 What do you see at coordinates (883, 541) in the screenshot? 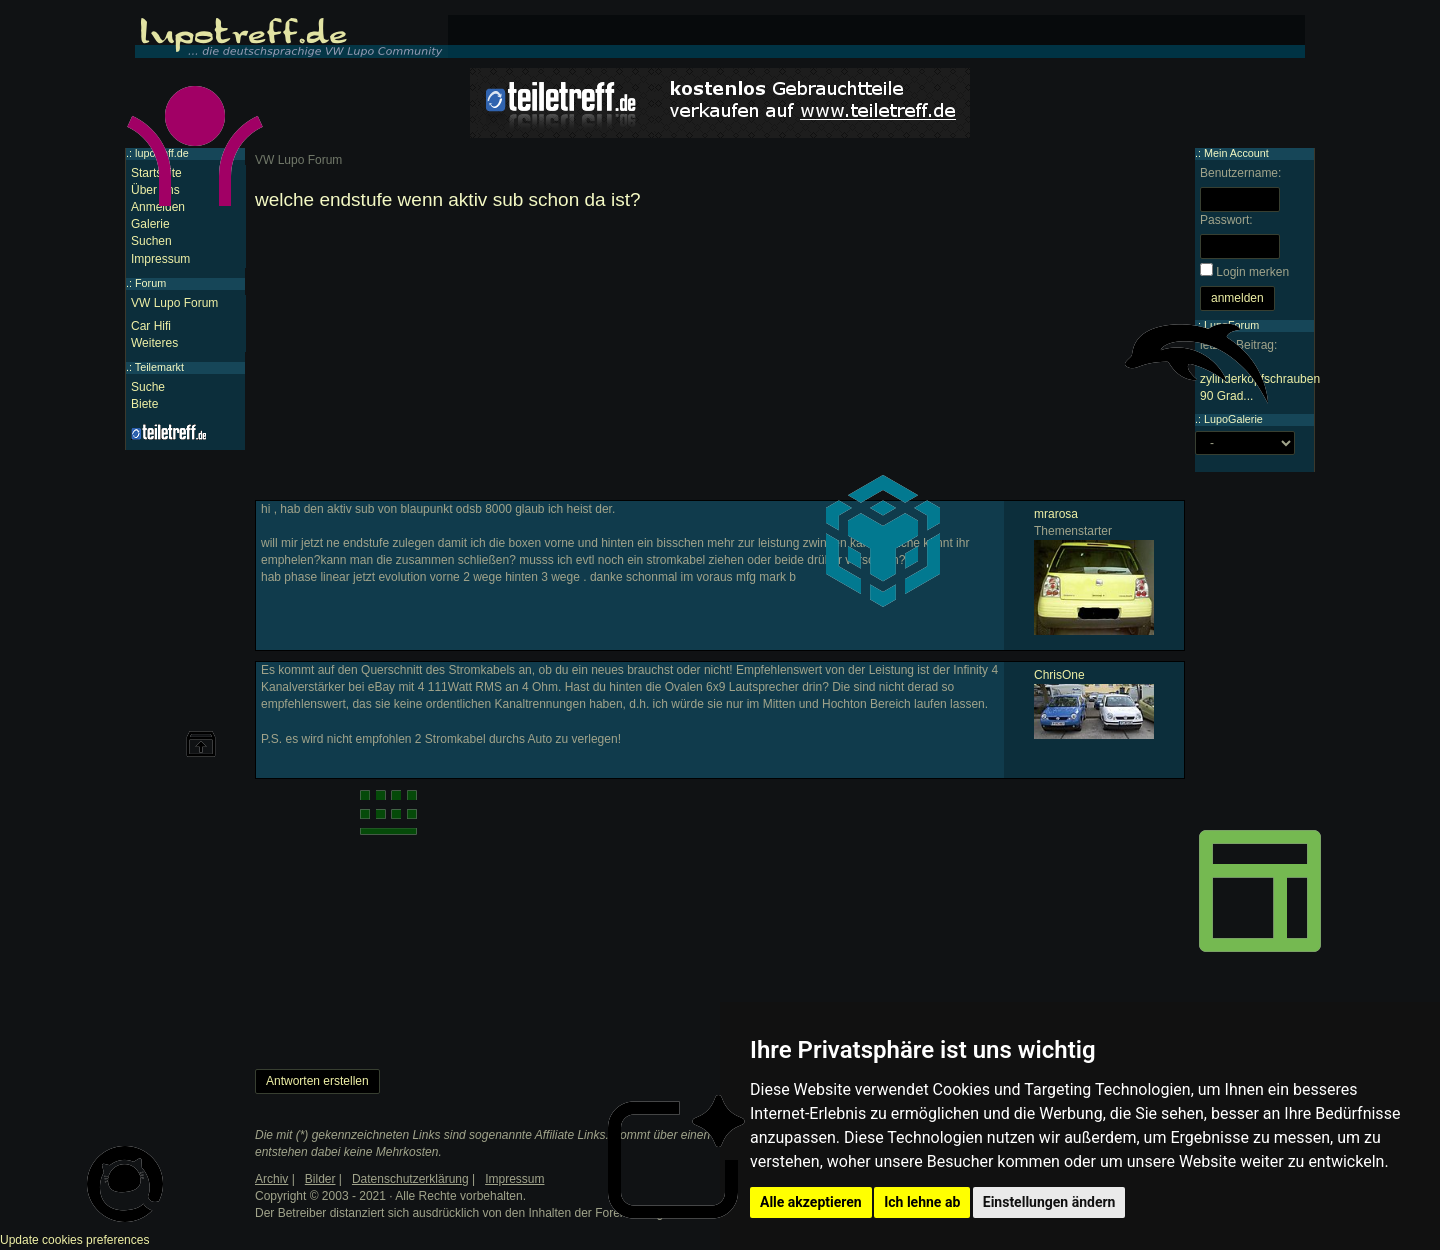
I see `binance coin (BNB) cryptocurrency logo` at bounding box center [883, 541].